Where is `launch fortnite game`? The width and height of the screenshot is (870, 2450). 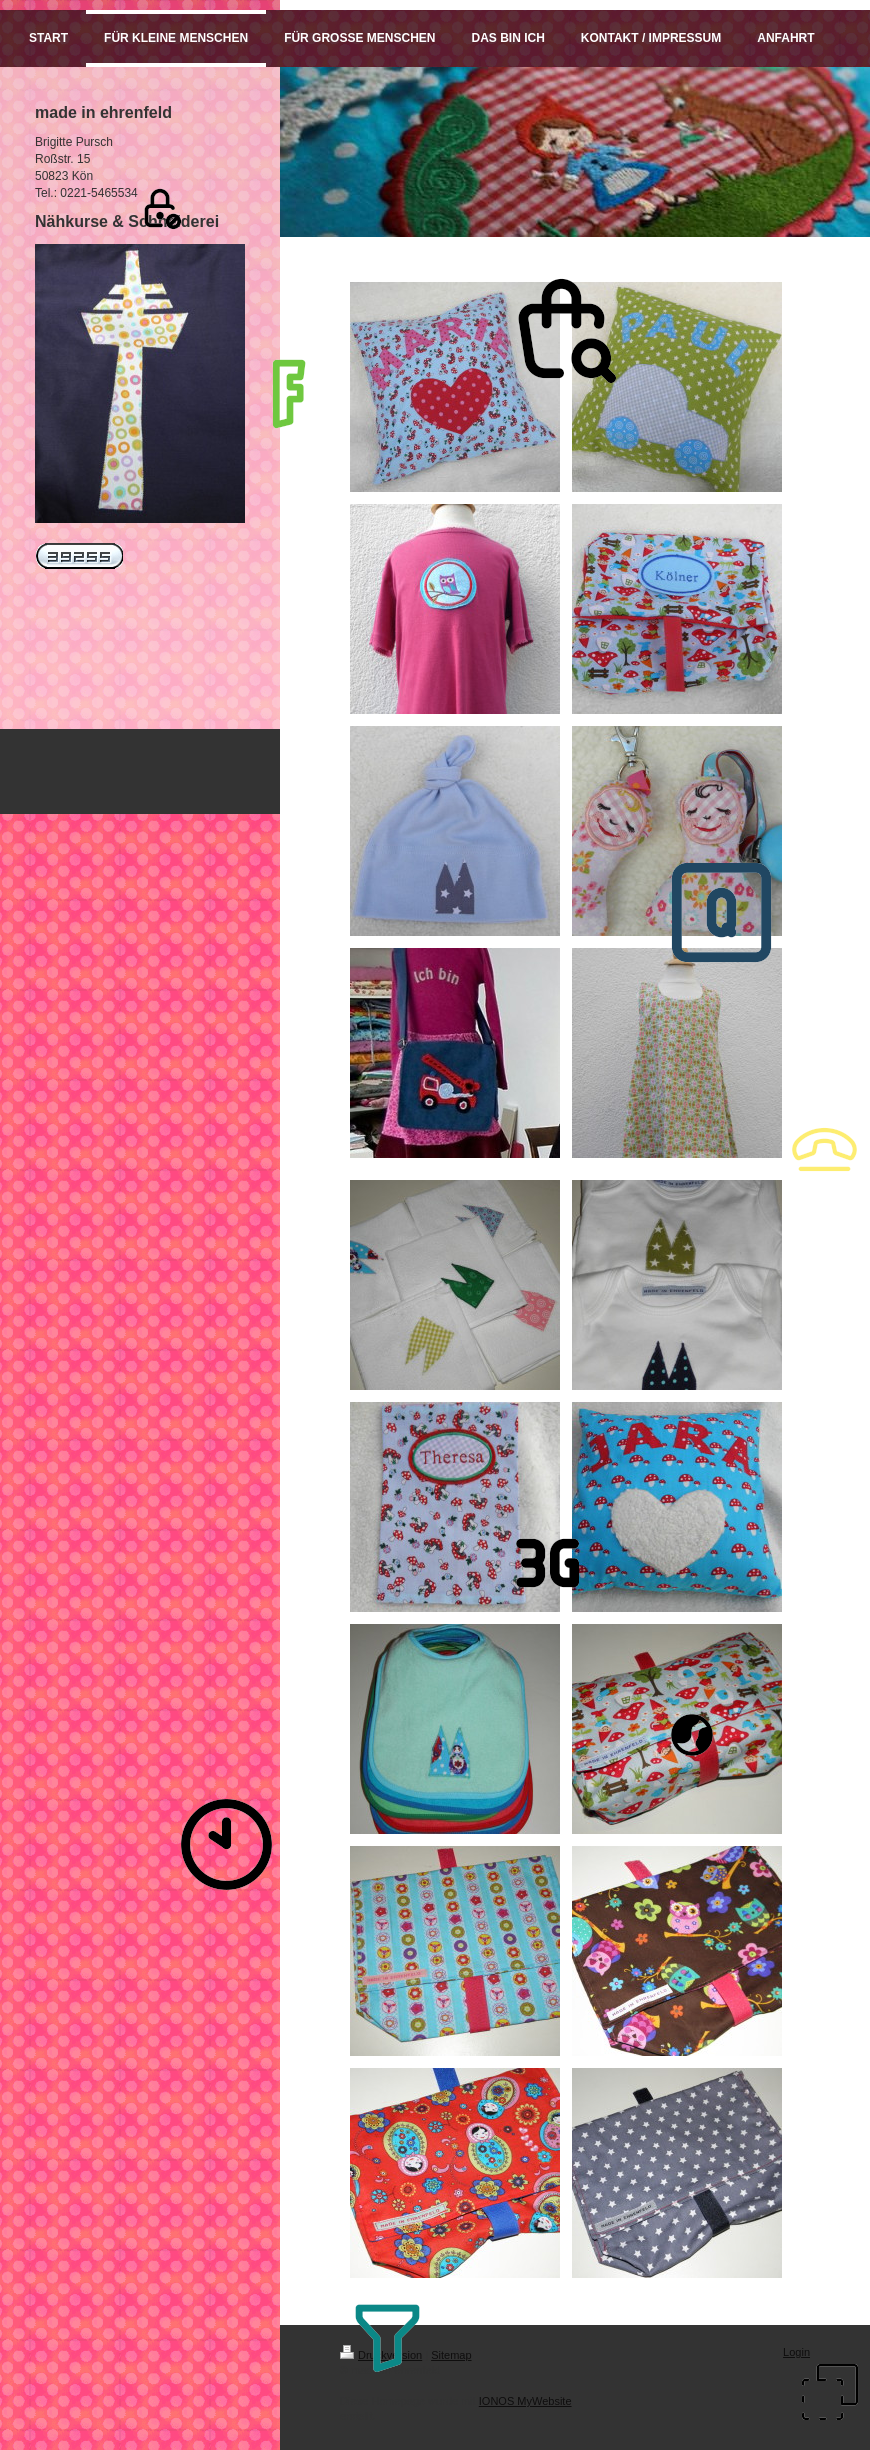 launch fortnite game is located at coordinates (290, 394).